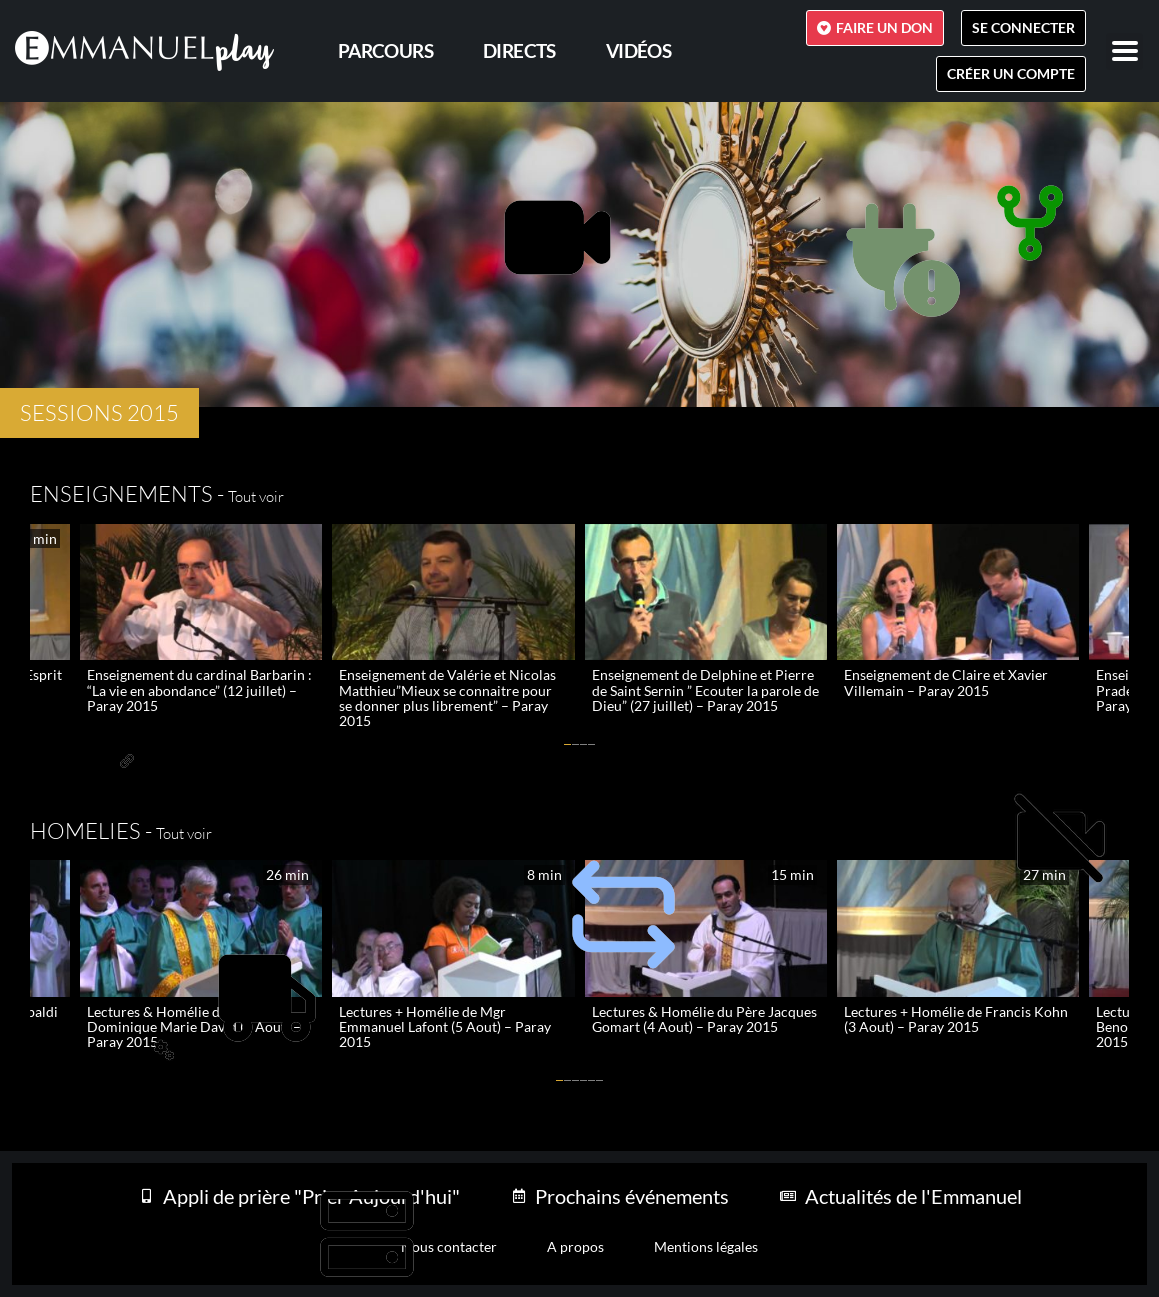 This screenshot has width=1159, height=1297. What do you see at coordinates (367, 1234) in the screenshot?
I see `access storage or server settings` at bounding box center [367, 1234].